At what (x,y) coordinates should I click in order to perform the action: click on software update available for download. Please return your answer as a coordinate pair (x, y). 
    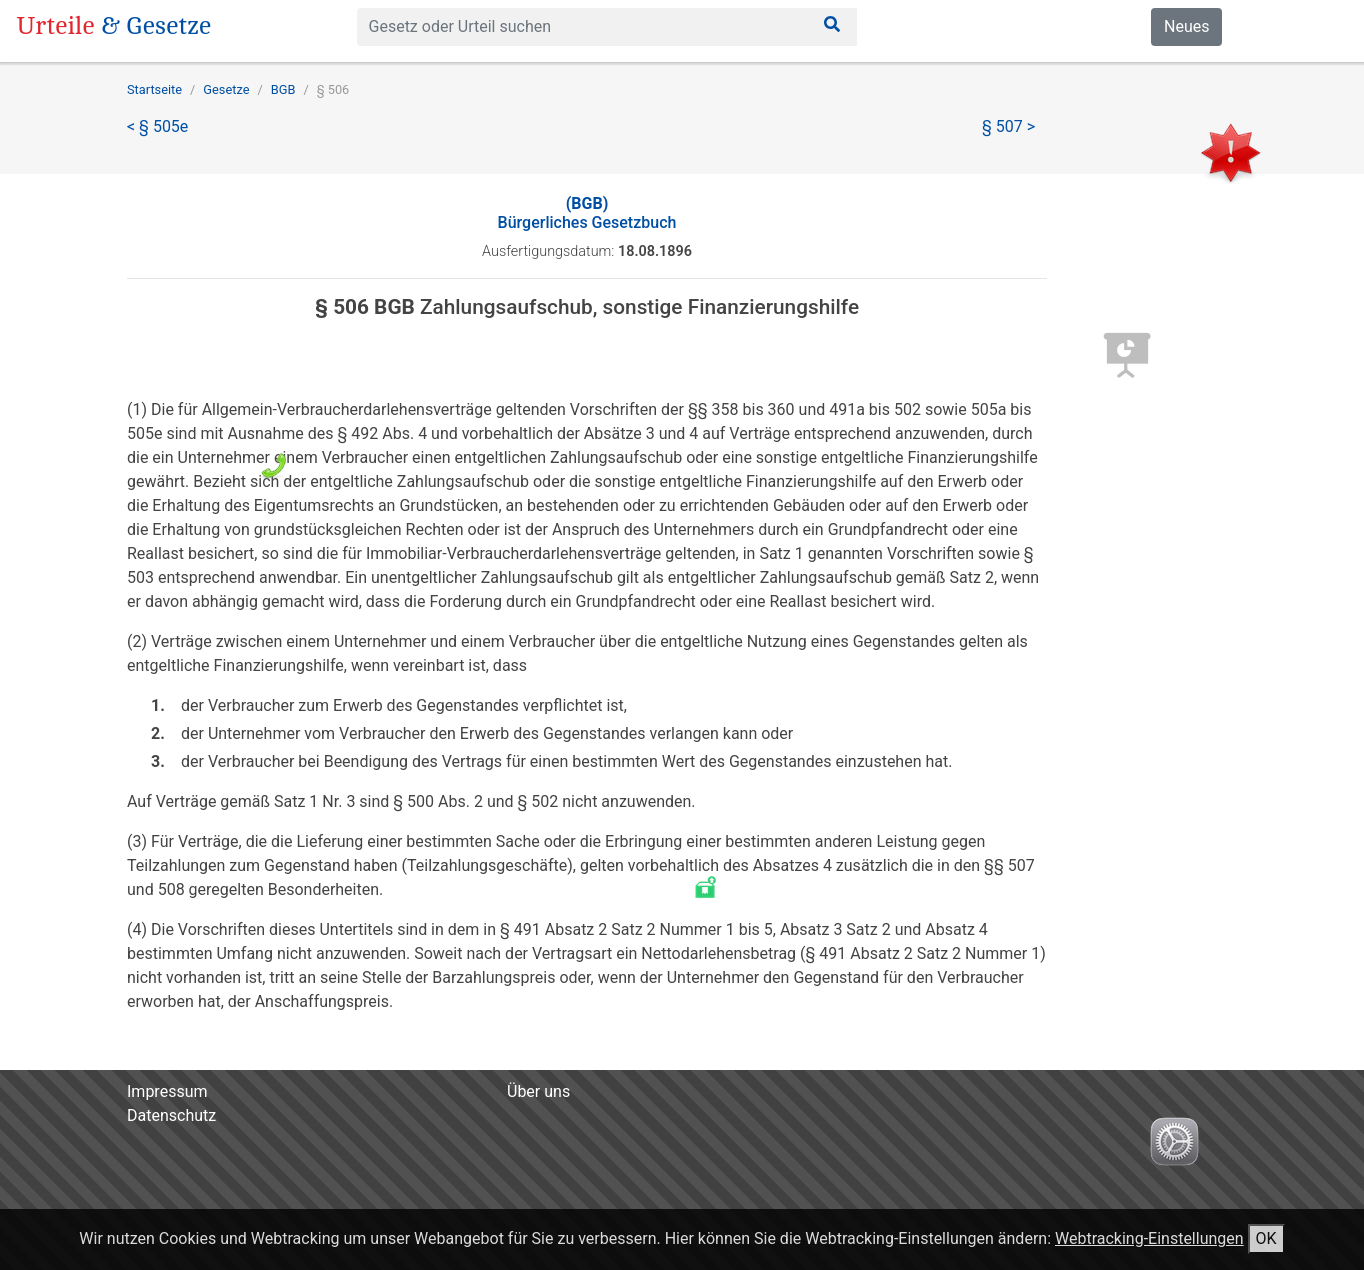
    Looking at the image, I should click on (705, 887).